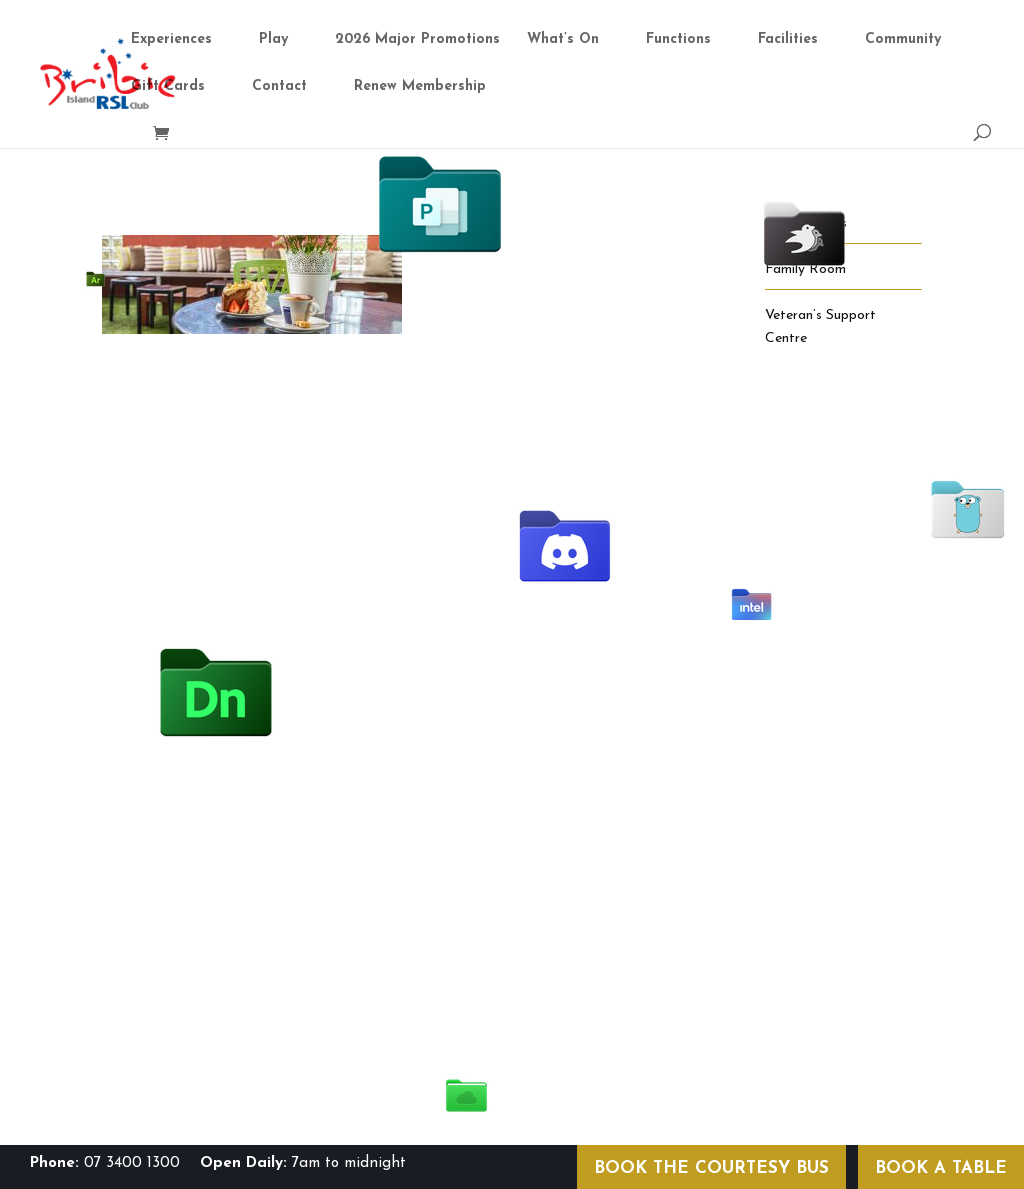  What do you see at coordinates (804, 236) in the screenshot?
I see `folder containing bevy game engine project files` at bounding box center [804, 236].